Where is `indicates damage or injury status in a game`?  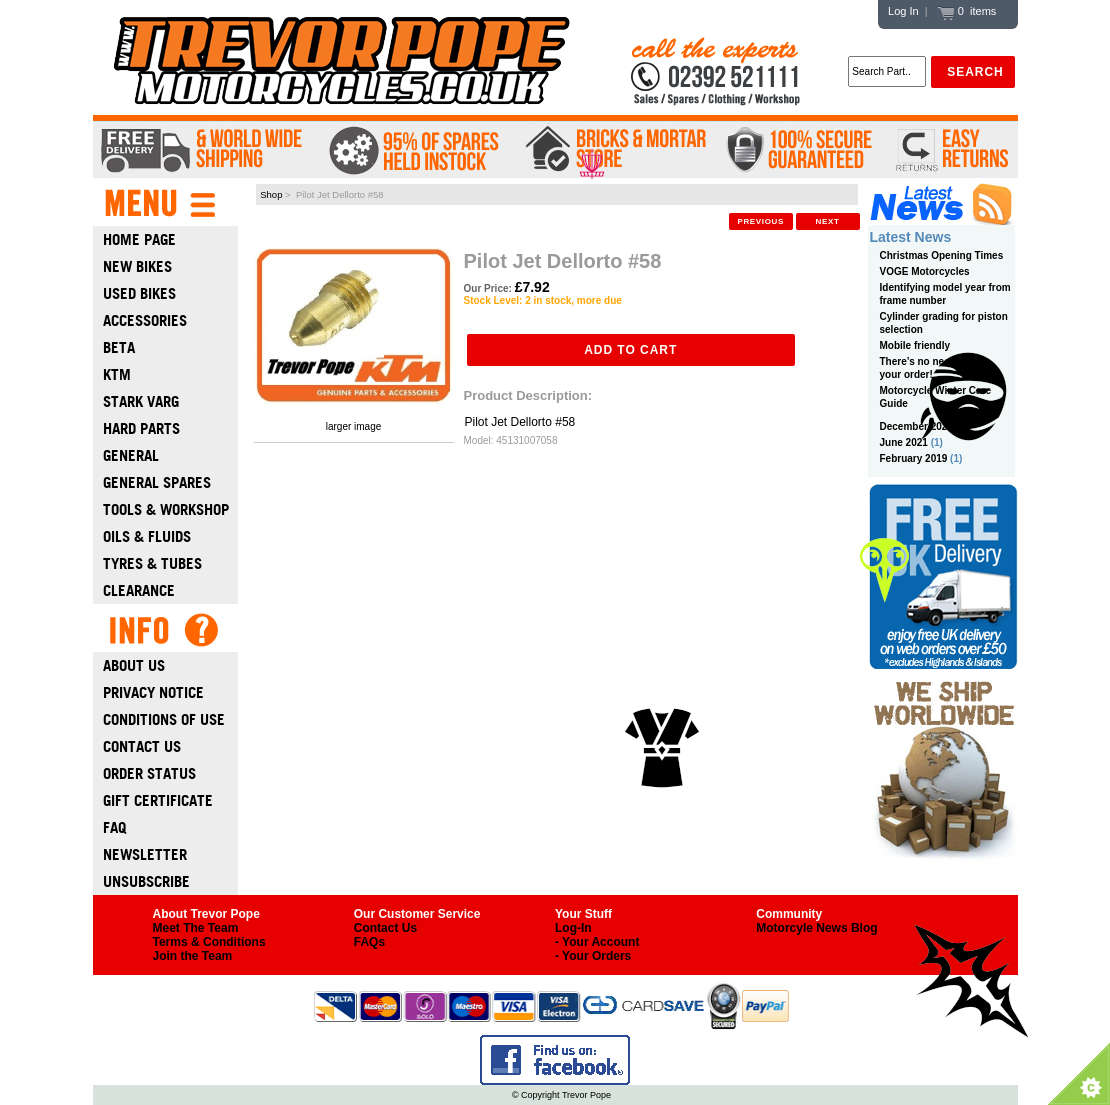
indicates damage or injury status in a game is located at coordinates (971, 981).